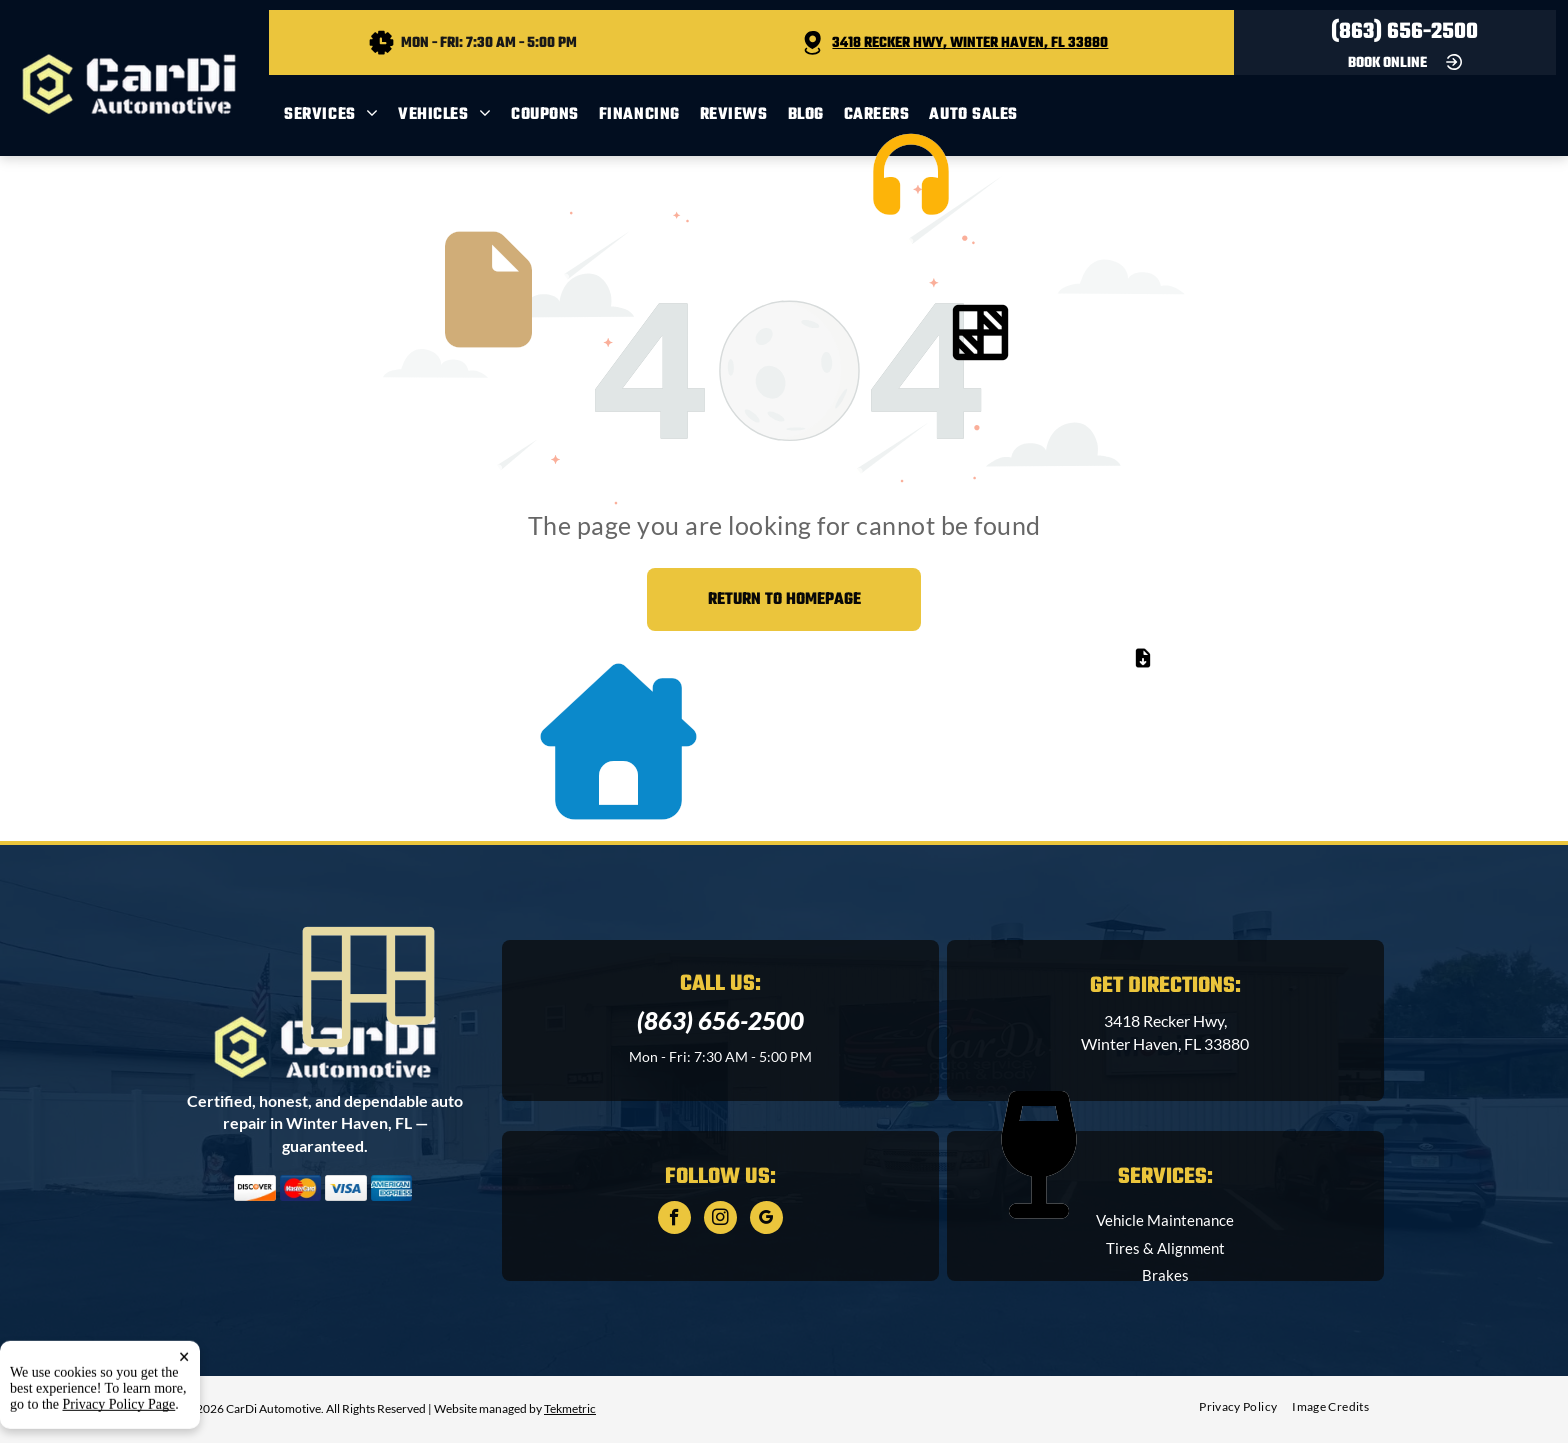 This screenshot has height=1443, width=1568. Describe the element at coordinates (1143, 658) in the screenshot. I see `download a file` at that location.